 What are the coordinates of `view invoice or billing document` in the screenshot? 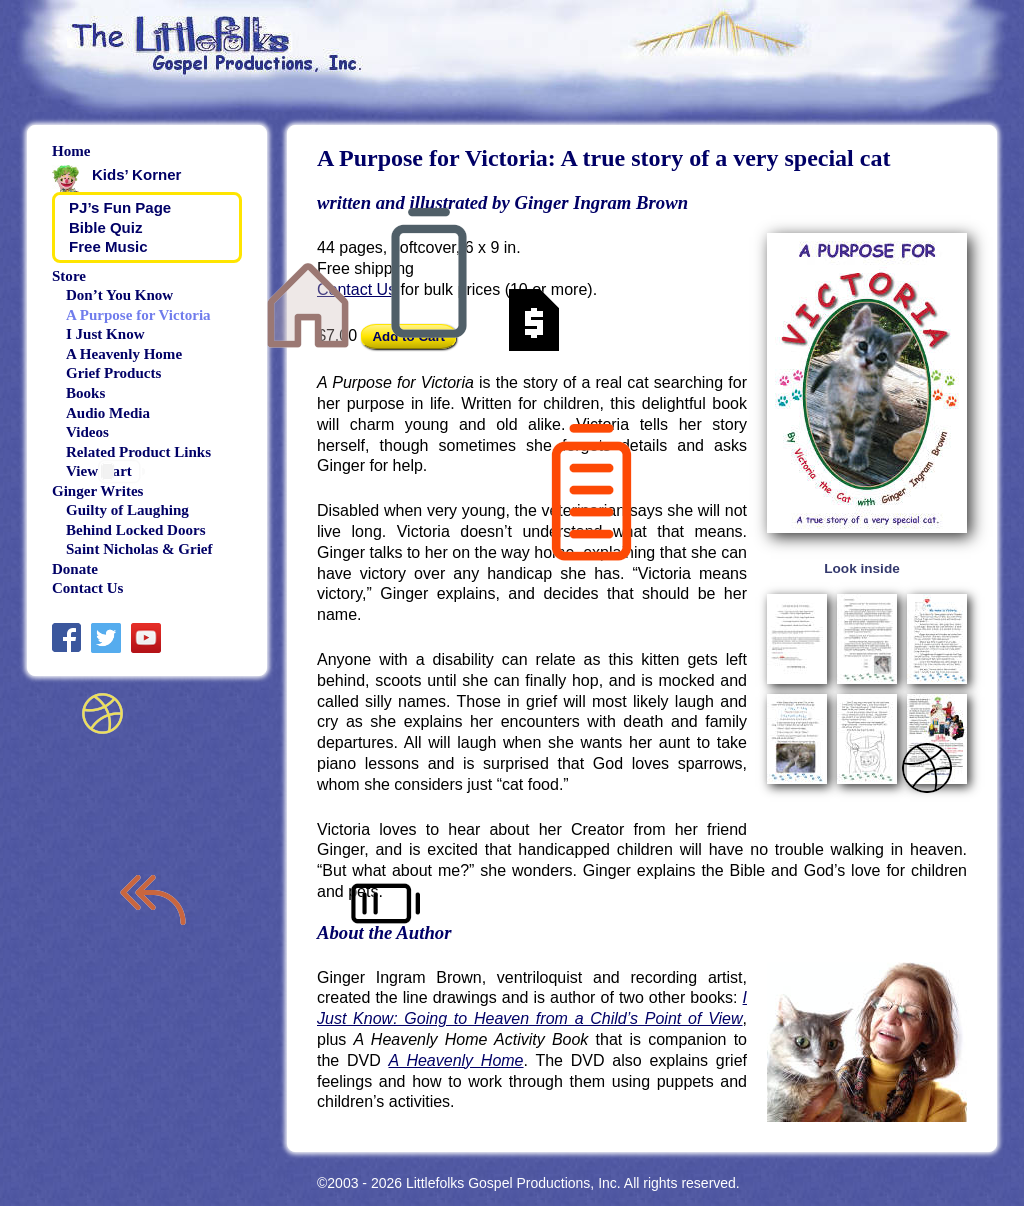 It's located at (534, 320).